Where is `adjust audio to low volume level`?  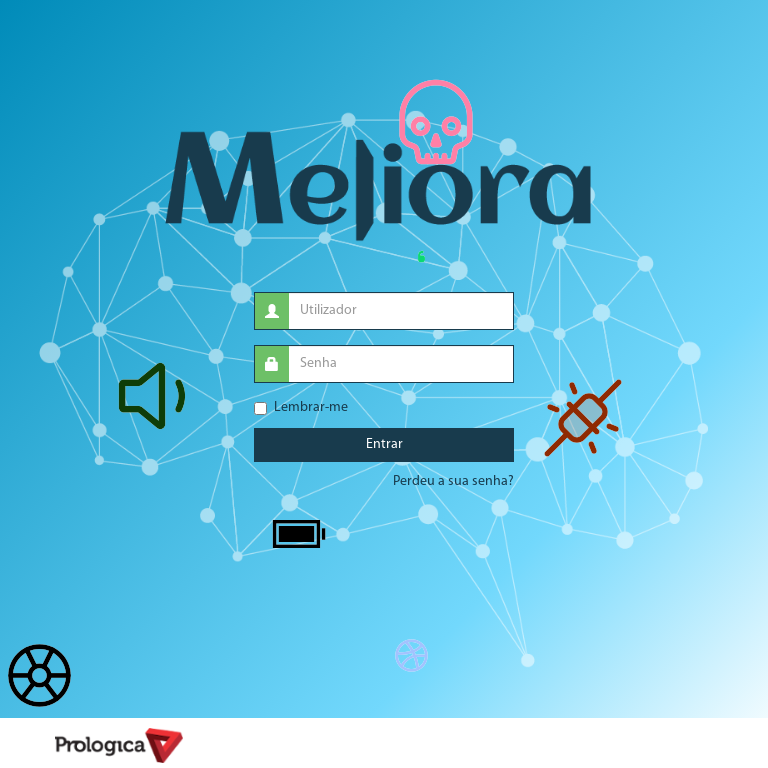 adjust audio to low volume level is located at coordinates (152, 396).